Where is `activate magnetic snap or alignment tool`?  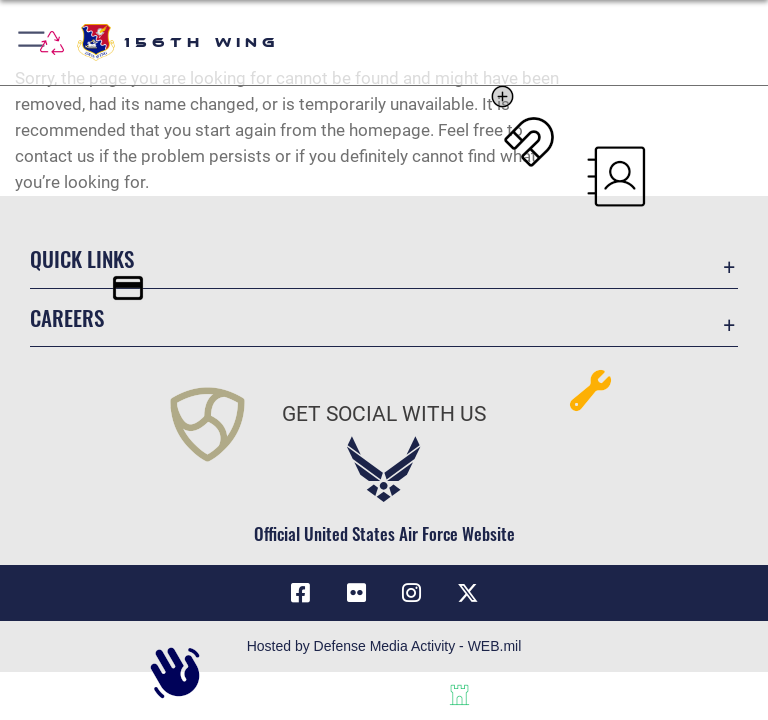 activate magnetic snap or alignment tool is located at coordinates (530, 141).